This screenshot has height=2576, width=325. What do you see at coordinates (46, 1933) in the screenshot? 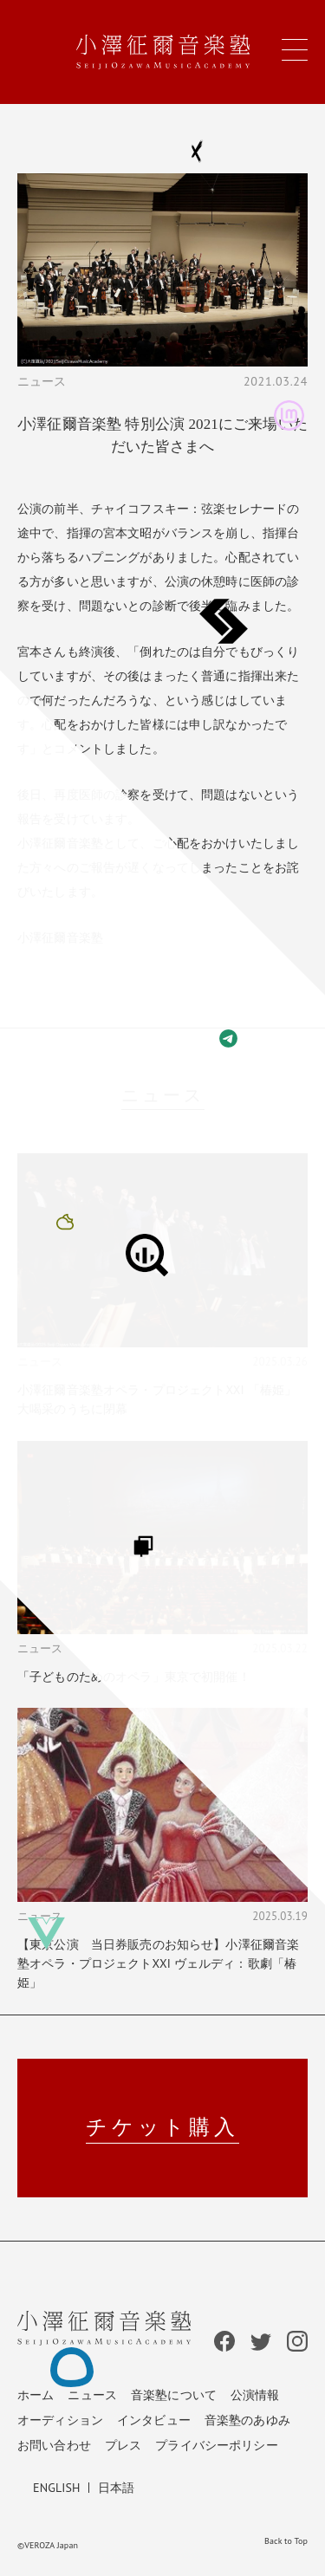
I see `Vue.js framework logo` at bounding box center [46, 1933].